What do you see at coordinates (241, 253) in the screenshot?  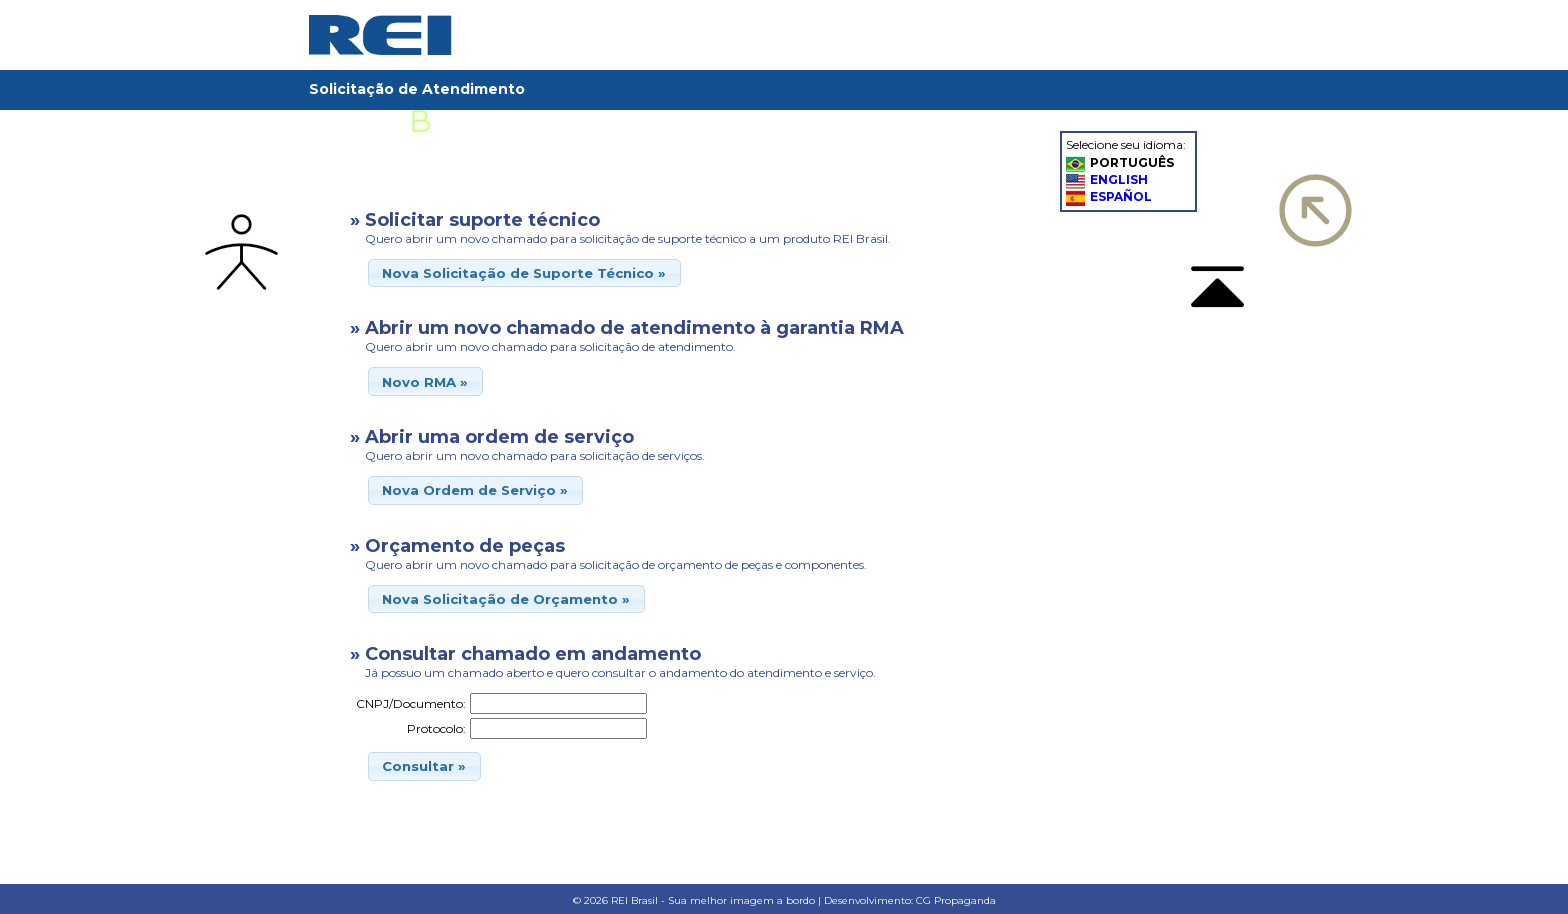 I see `view user profile` at bounding box center [241, 253].